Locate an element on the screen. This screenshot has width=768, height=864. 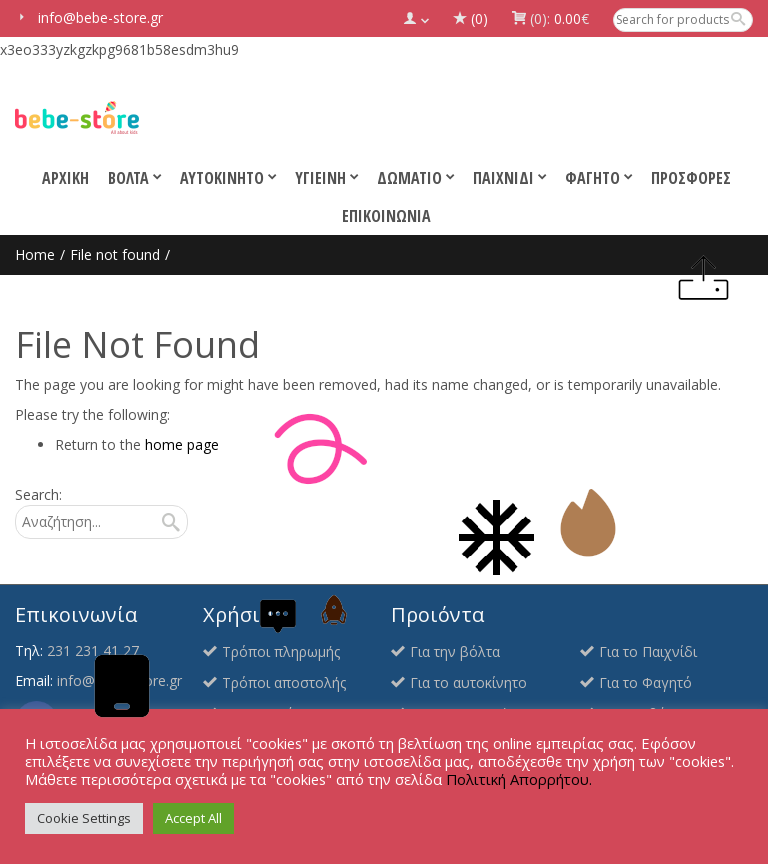
indicates an android tablet device is located at coordinates (122, 686).